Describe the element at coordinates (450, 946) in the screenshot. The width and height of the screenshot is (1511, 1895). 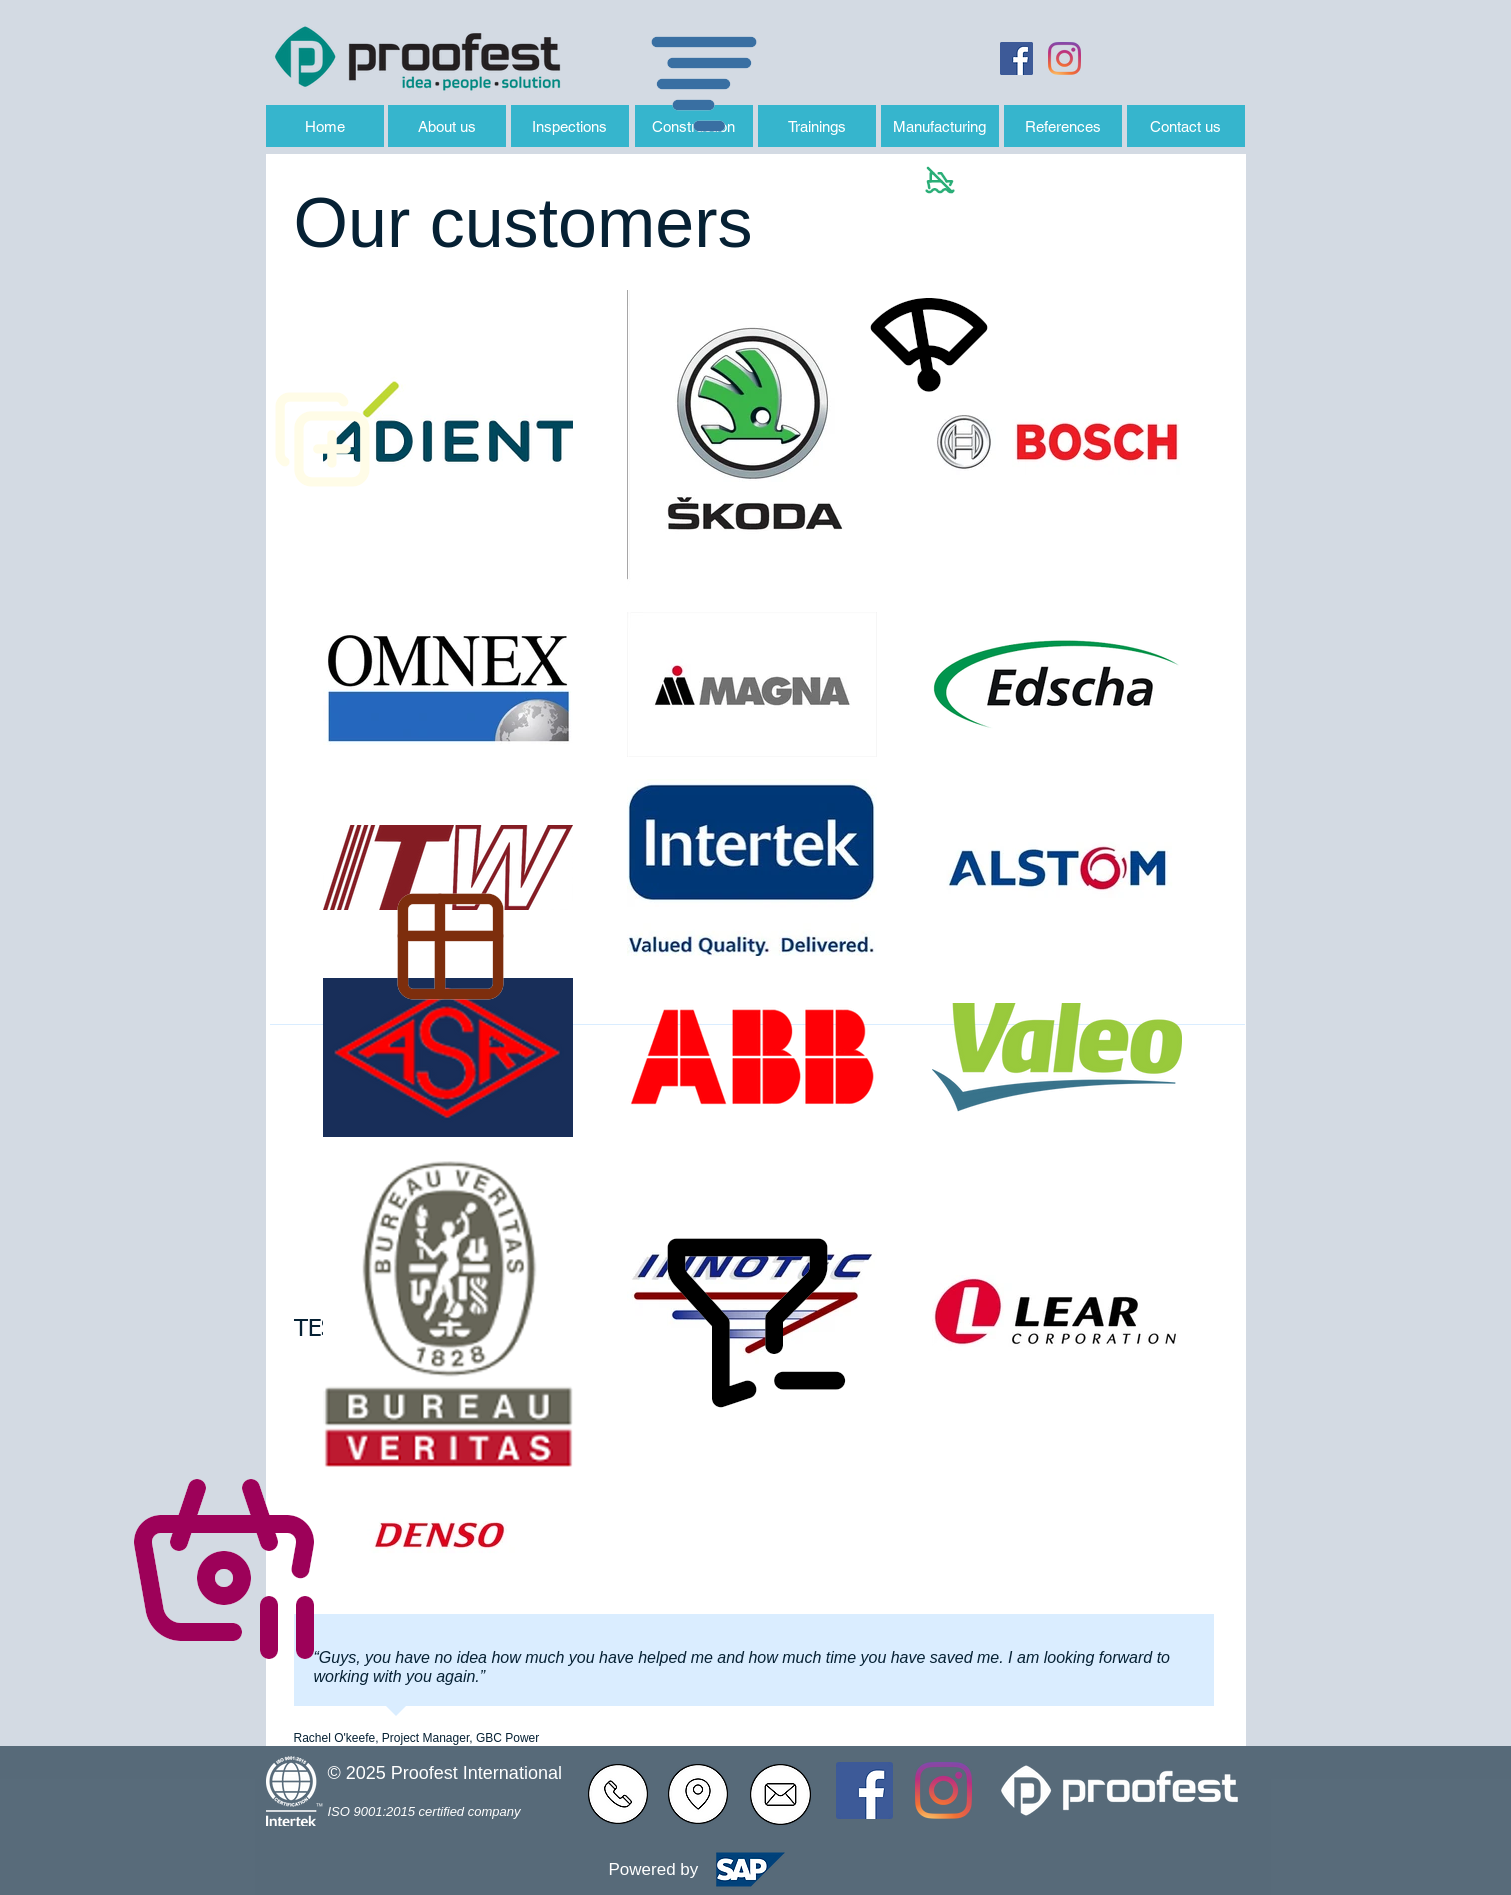
I see `view data in table format` at that location.